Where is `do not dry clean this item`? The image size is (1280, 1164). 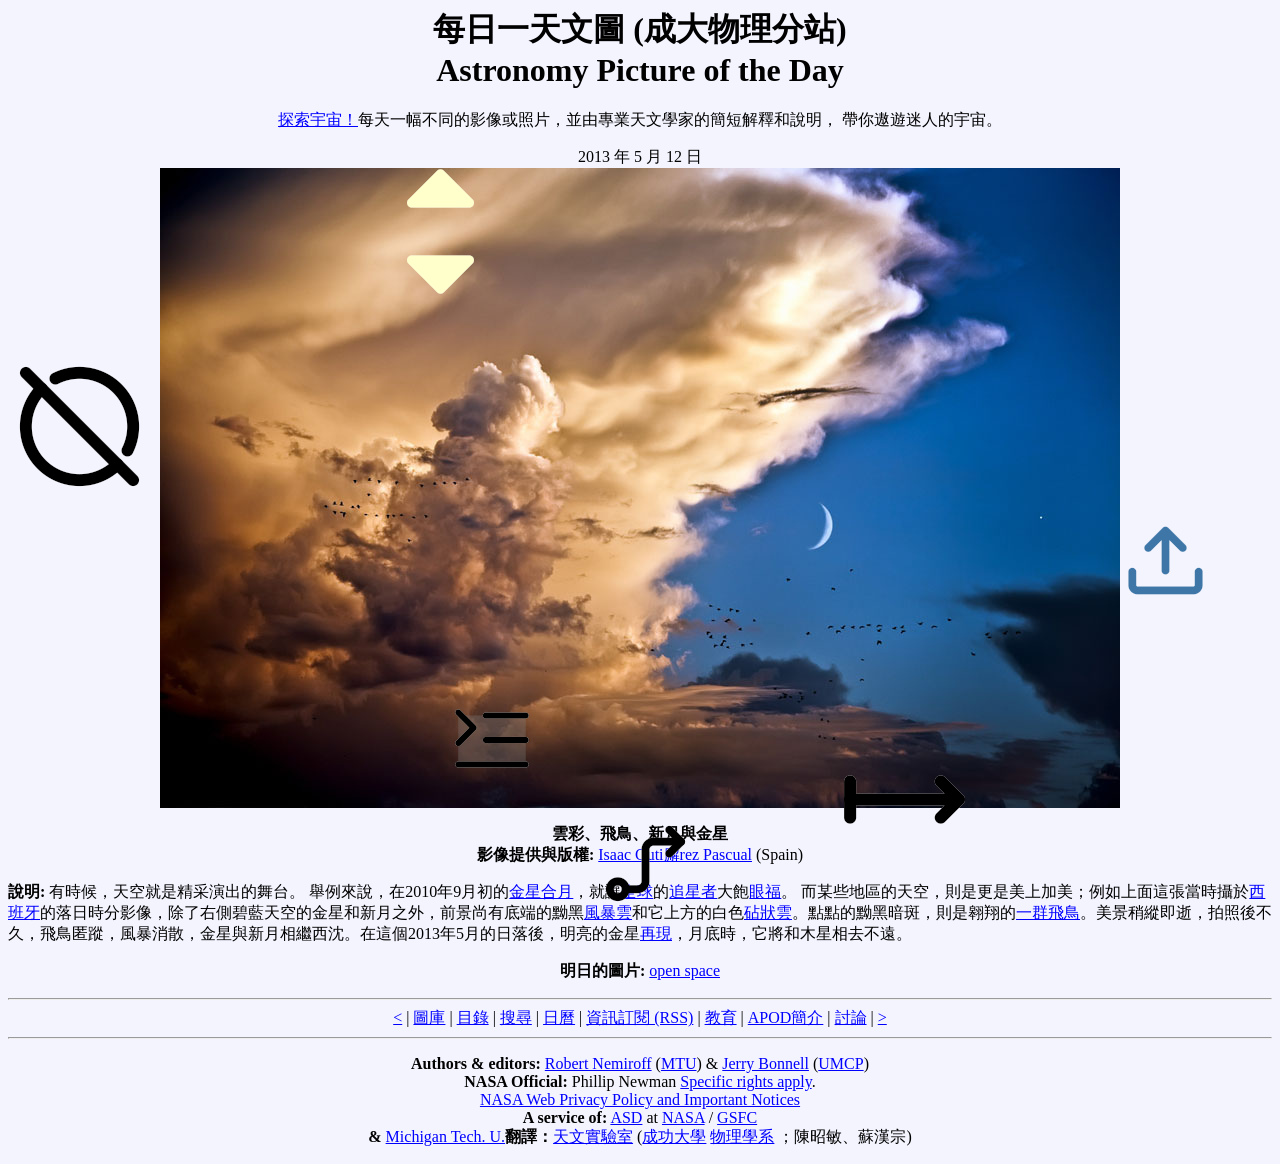 do not dry clean this item is located at coordinates (79, 426).